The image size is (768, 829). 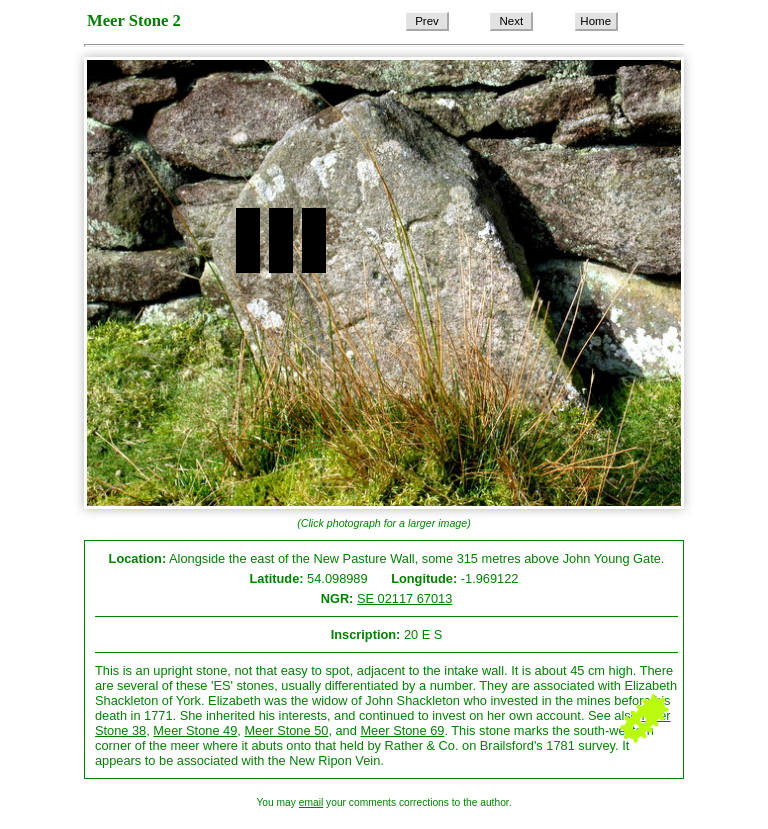 I want to click on switch to week view in calendar, so click(x=283, y=240).